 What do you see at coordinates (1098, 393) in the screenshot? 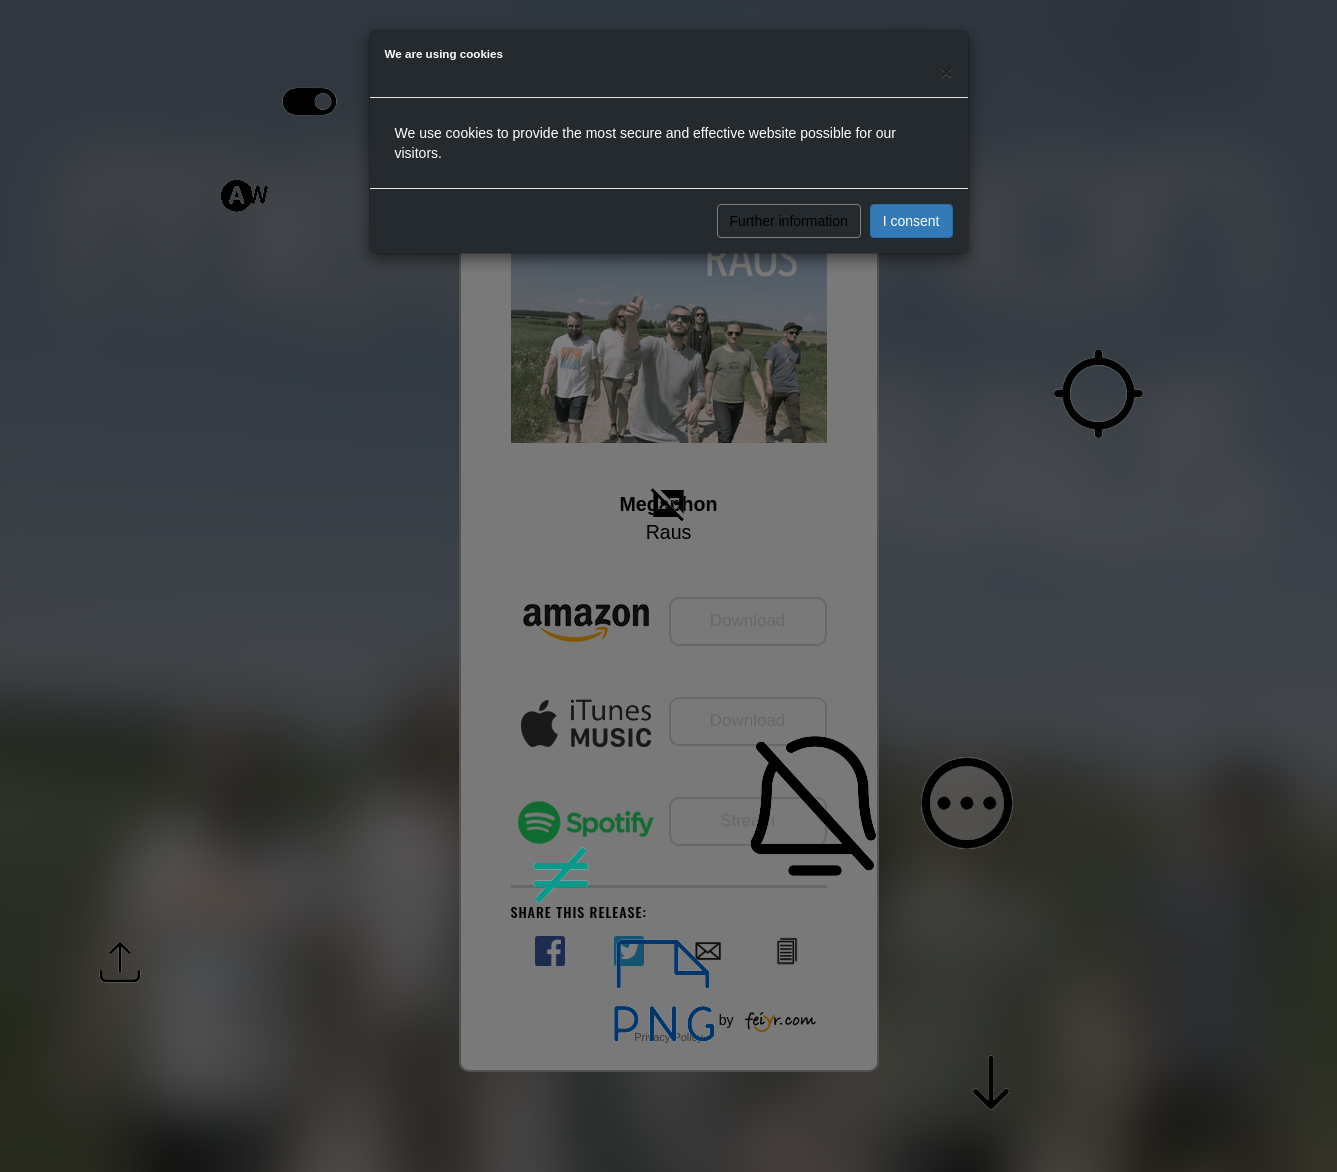
I see `searching for current location` at bounding box center [1098, 393].